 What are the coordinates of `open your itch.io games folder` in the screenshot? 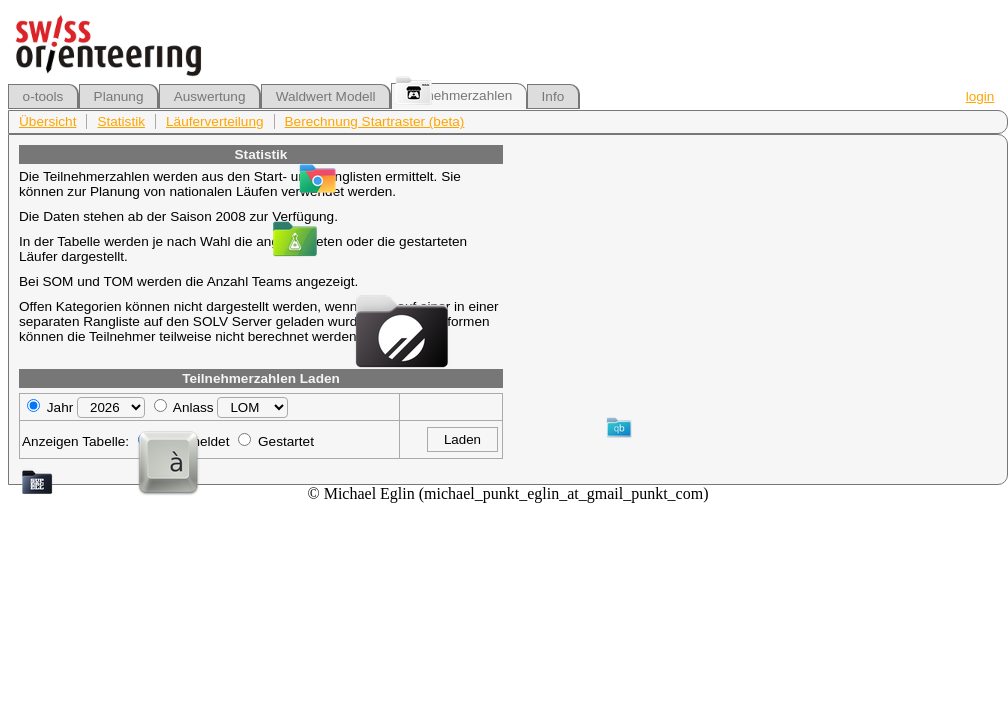 It's located at (413, 91).